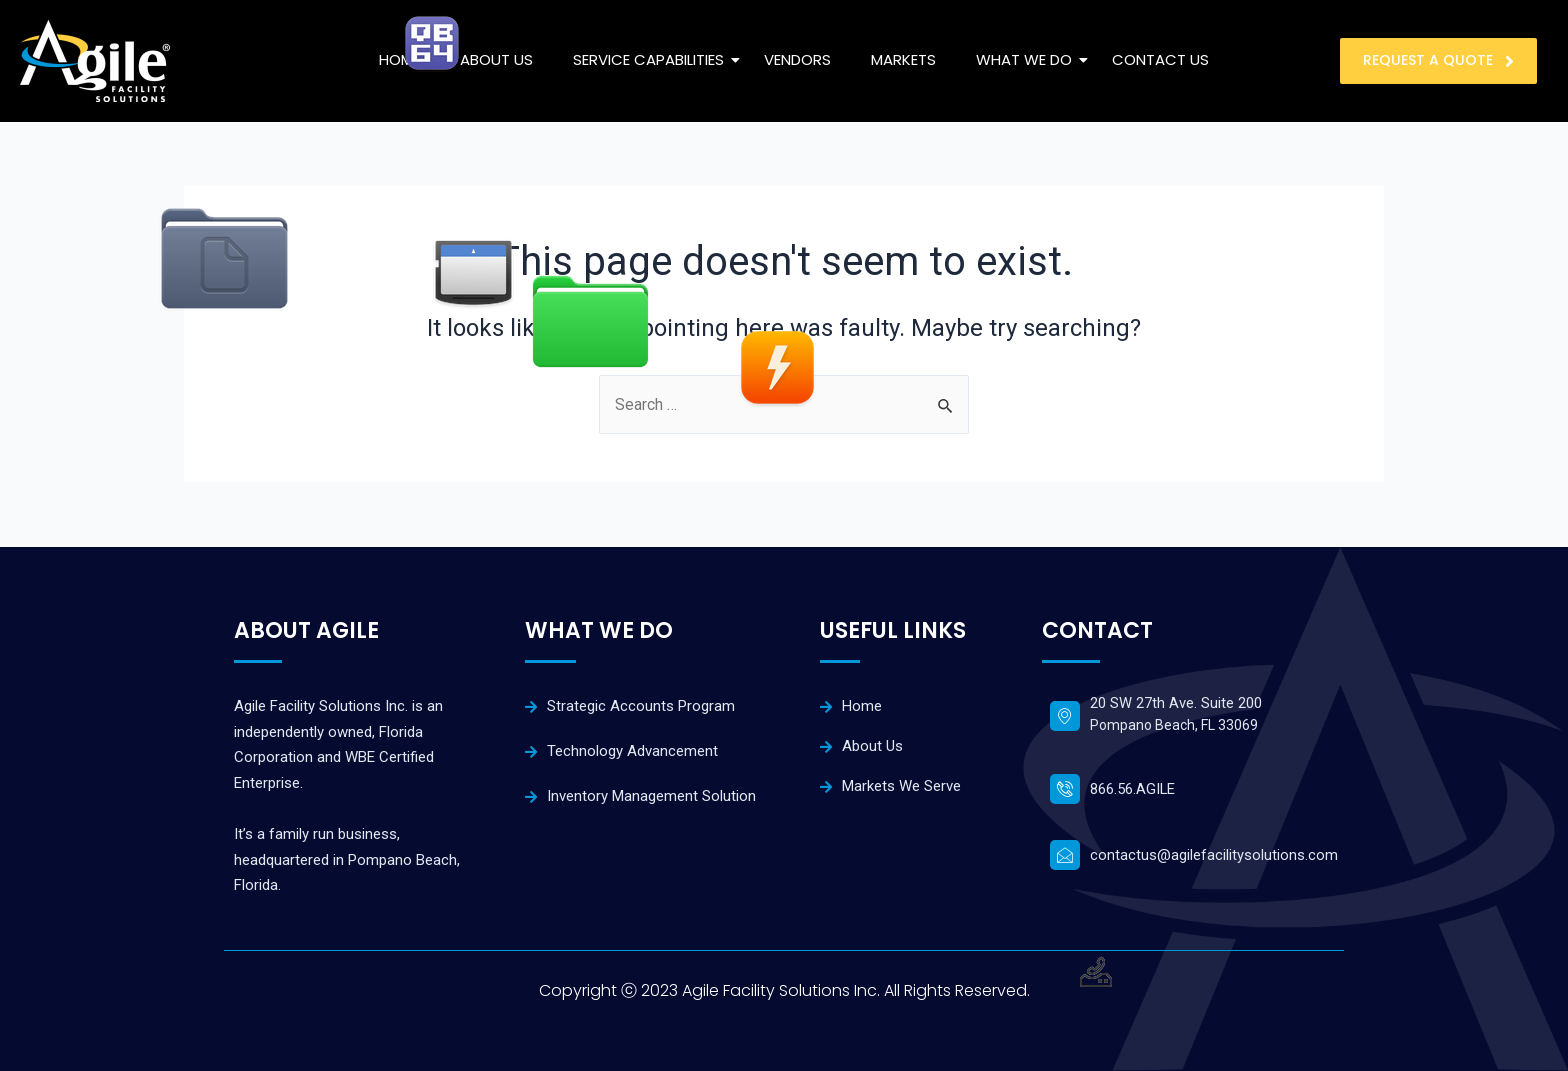  Describe the element at coordinates (473, 273) in the screenshot. I see `compact flash memory card device` at that location.